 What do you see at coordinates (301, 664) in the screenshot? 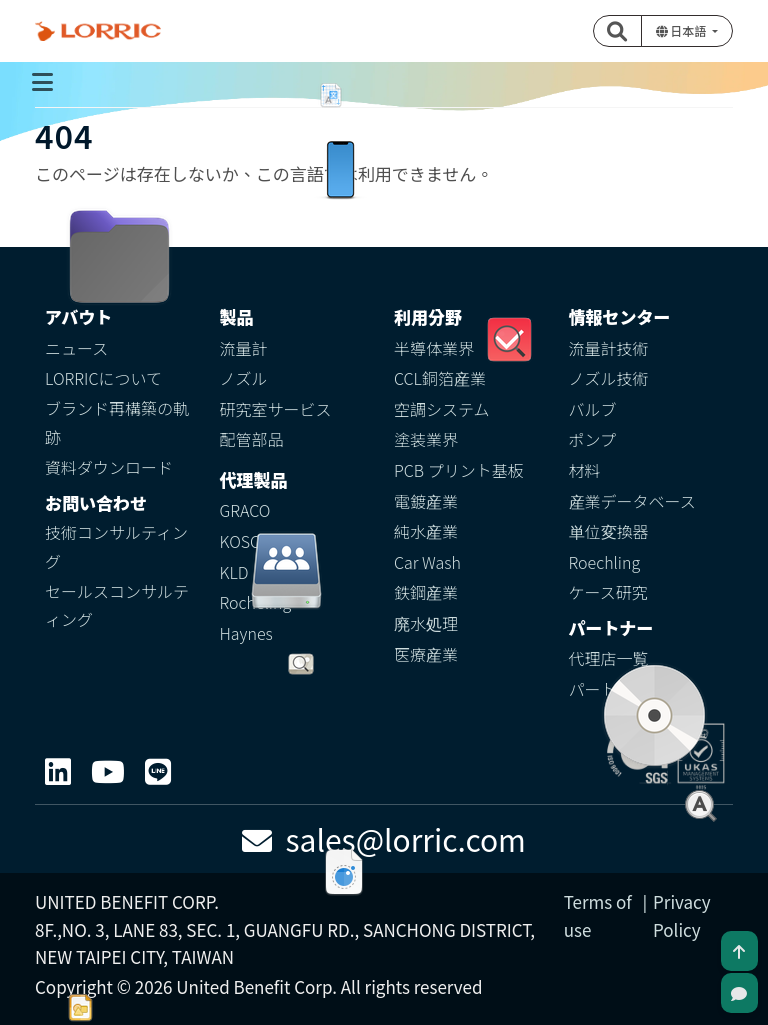
I see `open eye of gnome image viewer` at bounding box center [301, 664].